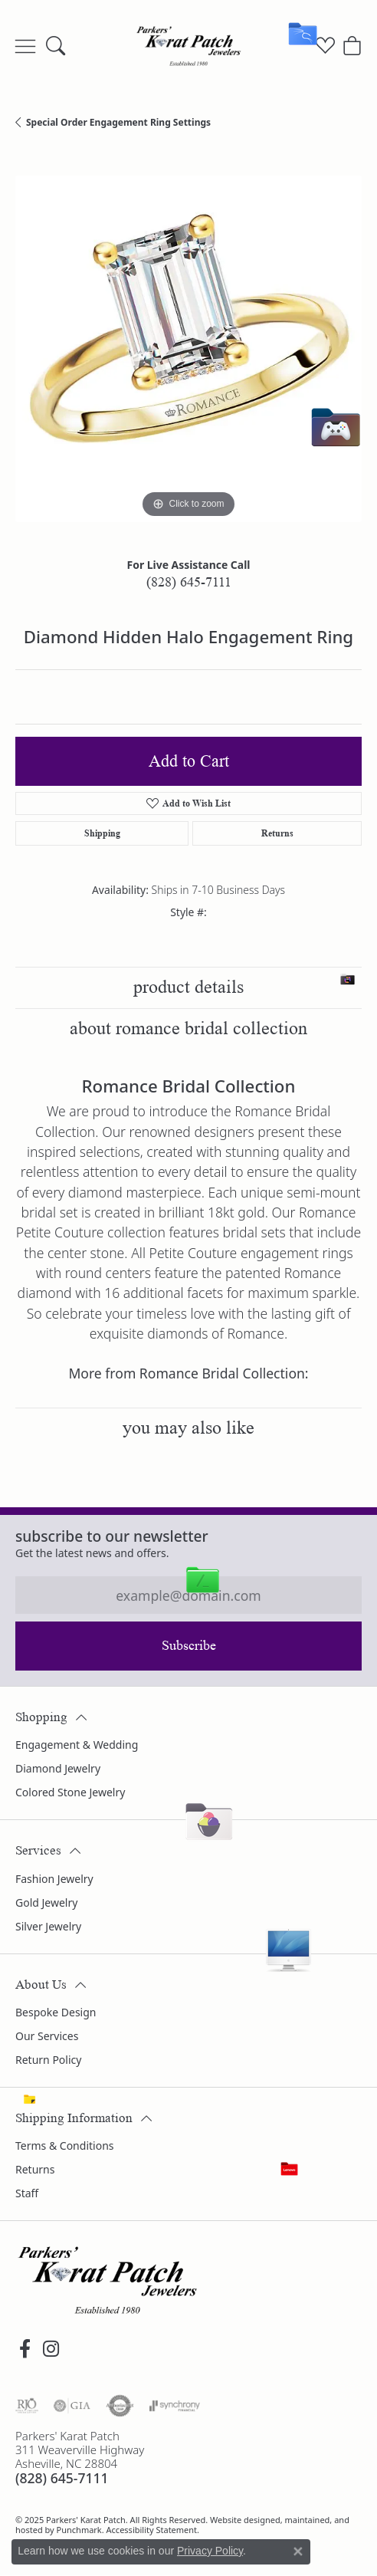  I want to click on open JetBrains dotMemory project folder, so click(347, 979).